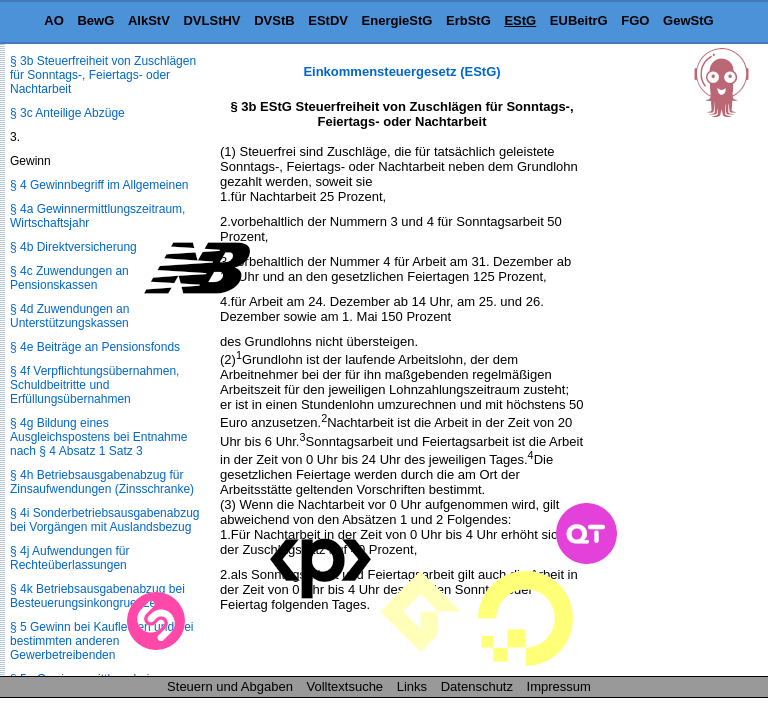 The image size is (768, 720). What do you see at coordinates (586, 533) in the screenshot?
I see `quicktype app or service logo` at bounding box center [586, 533].